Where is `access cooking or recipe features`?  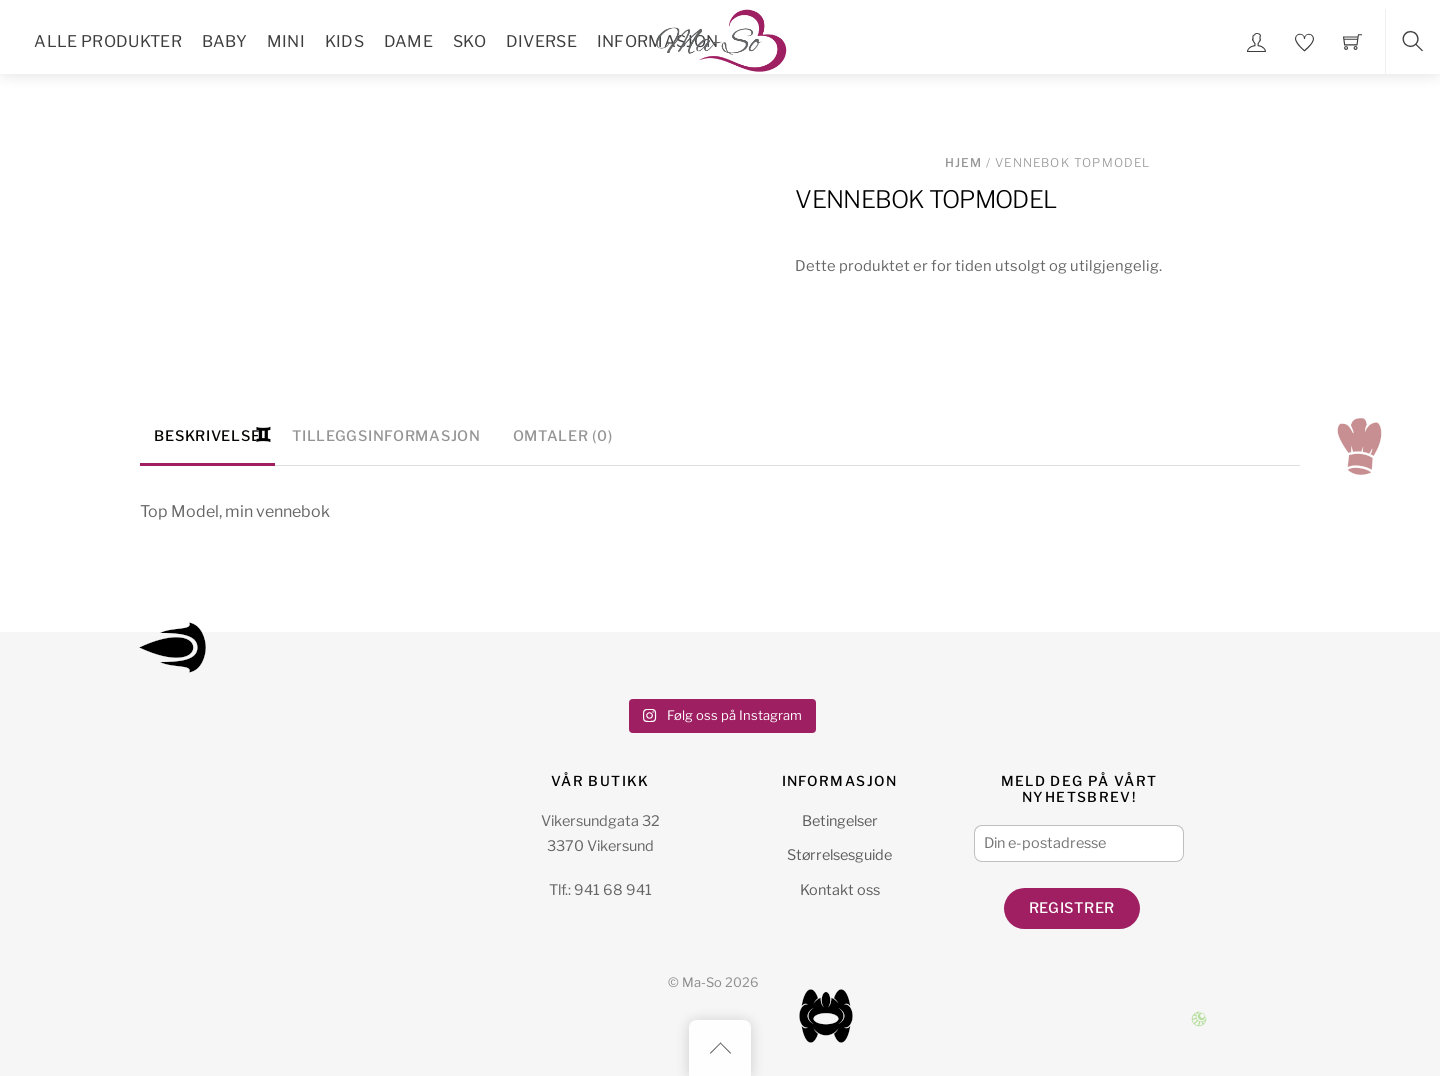
access cooking or recipe features is located at coordinates (1359, 446).